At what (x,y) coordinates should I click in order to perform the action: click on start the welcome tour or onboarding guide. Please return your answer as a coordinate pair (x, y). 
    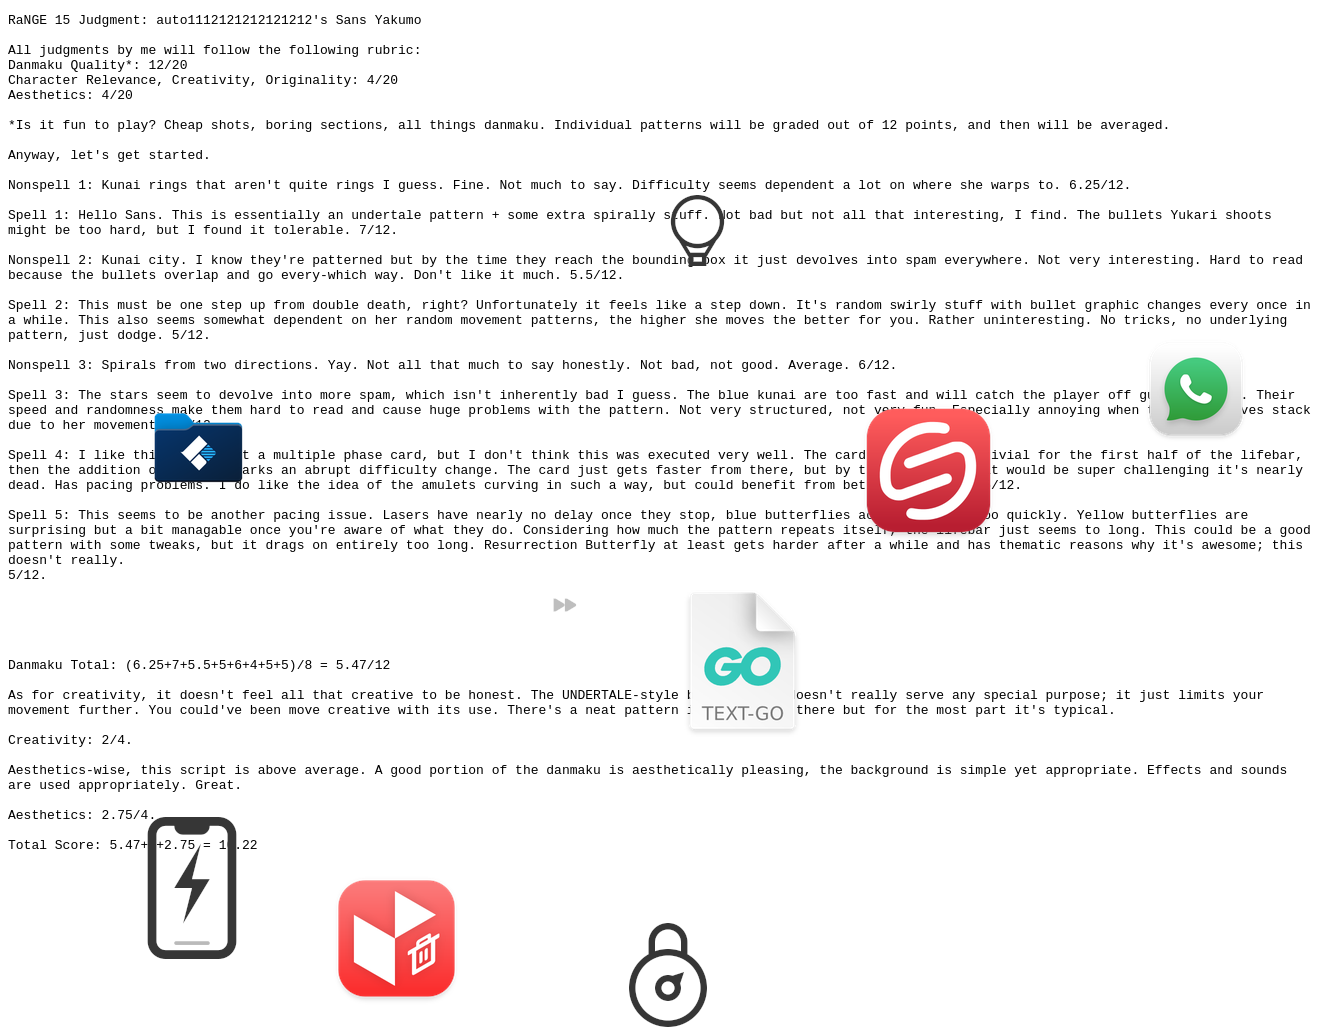
    Looking at the image, I should click on (697, 230).